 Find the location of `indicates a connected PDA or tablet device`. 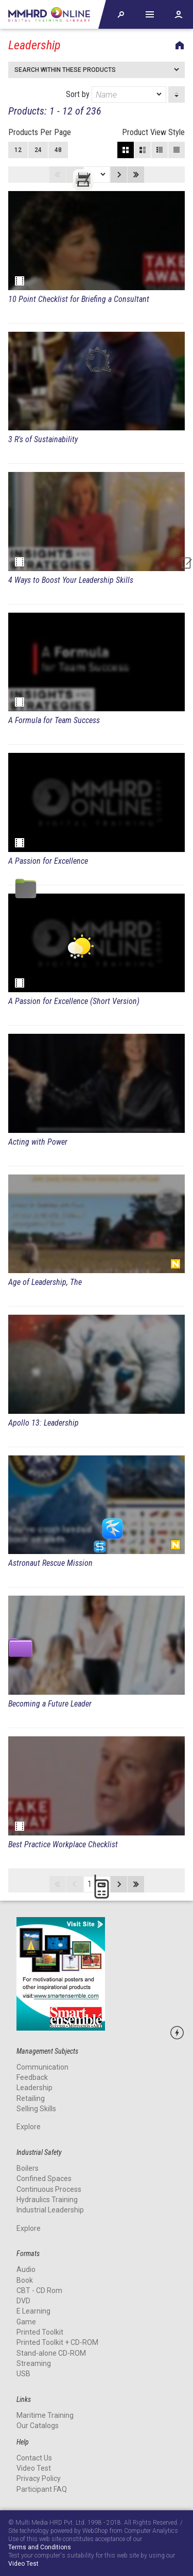

indicates a connected PDA or tablet device is located at coordinates (186, 562).